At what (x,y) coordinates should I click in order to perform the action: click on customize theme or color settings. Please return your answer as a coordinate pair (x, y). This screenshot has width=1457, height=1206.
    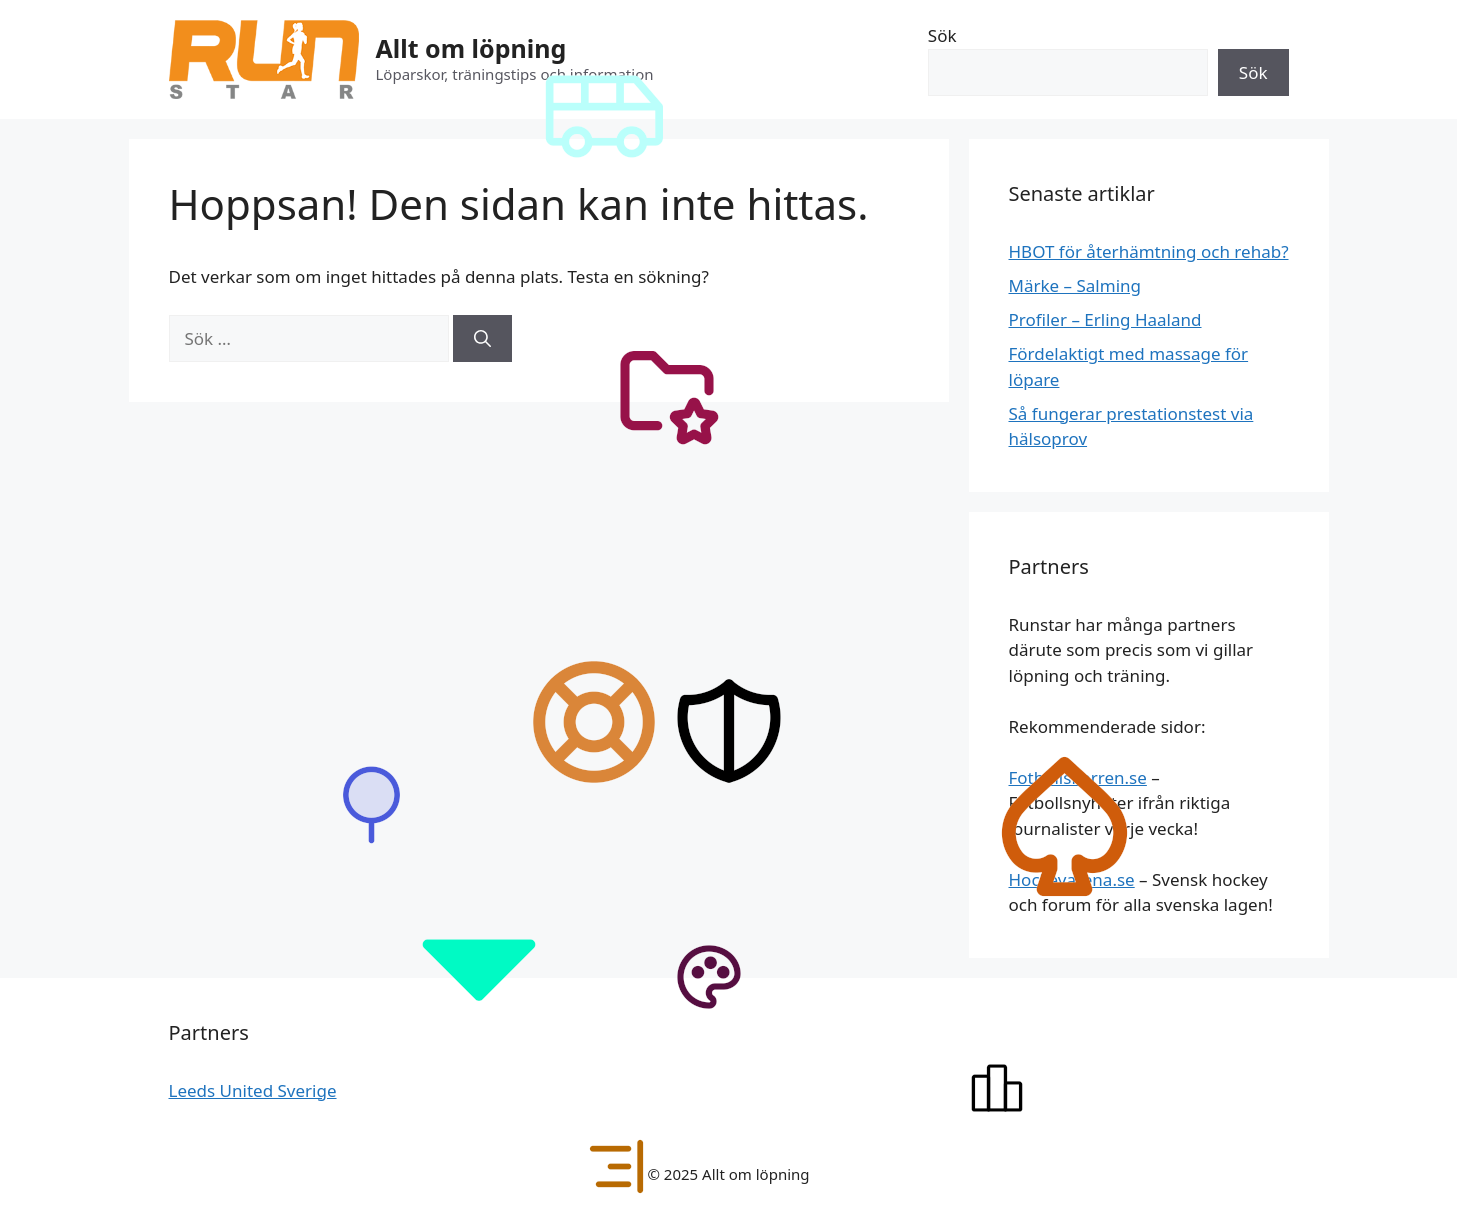
    Looking at the image, I should click on (709, 977).